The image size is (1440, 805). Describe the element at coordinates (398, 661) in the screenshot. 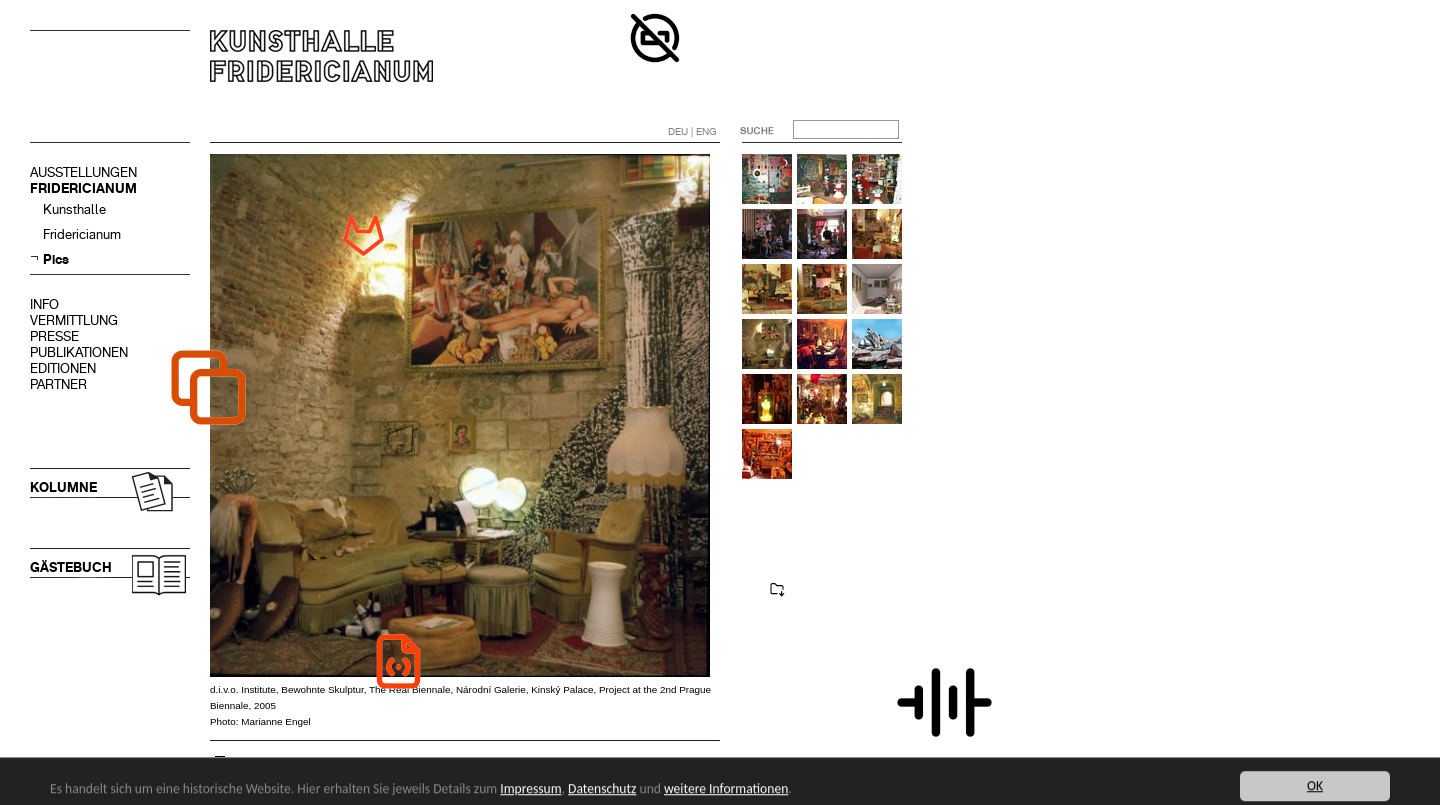

I see `access a file with wireless or signal data` at that location.